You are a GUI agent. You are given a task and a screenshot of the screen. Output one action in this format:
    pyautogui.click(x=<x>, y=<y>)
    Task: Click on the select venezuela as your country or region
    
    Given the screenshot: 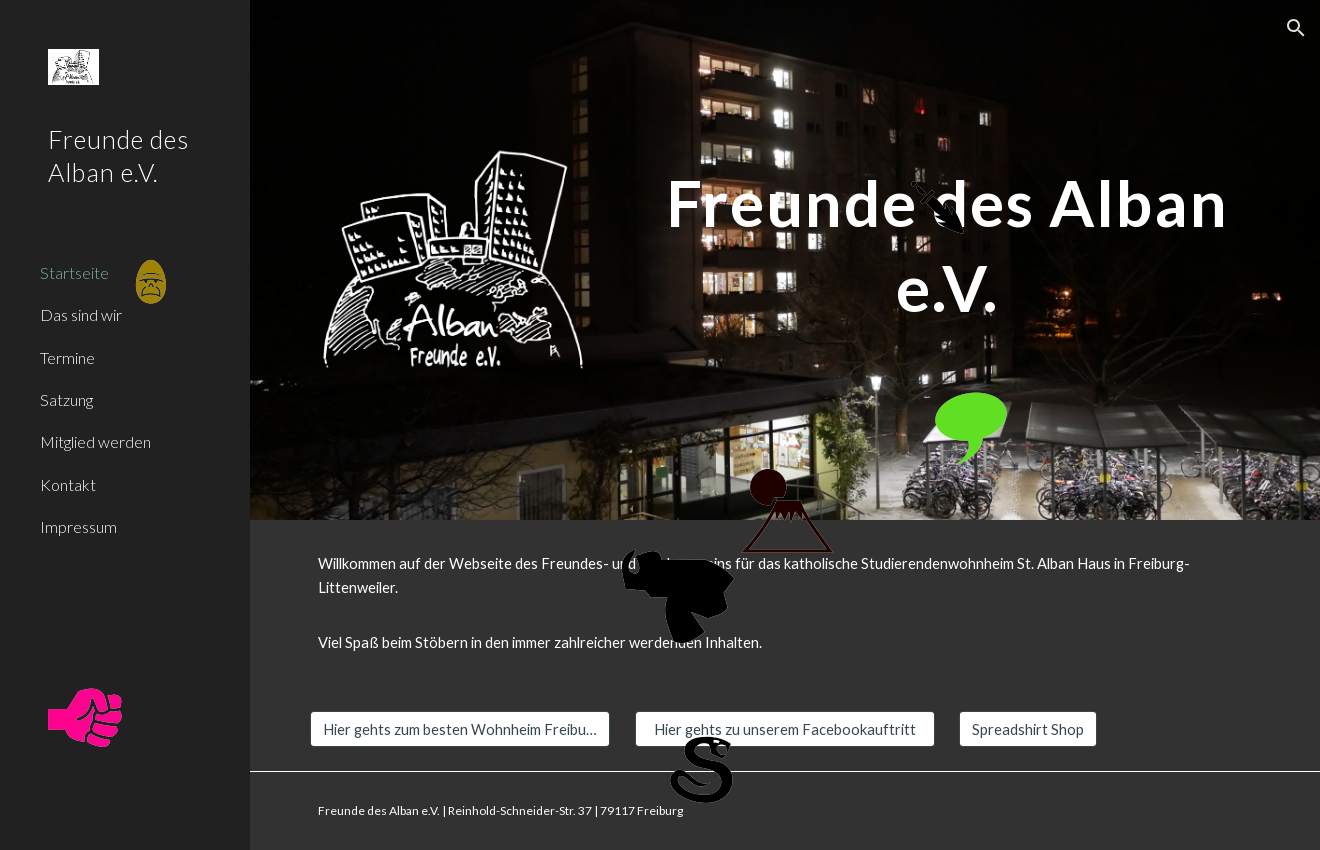 What is the action you would take?
    pyautogui.click(x=678, y=596)
    